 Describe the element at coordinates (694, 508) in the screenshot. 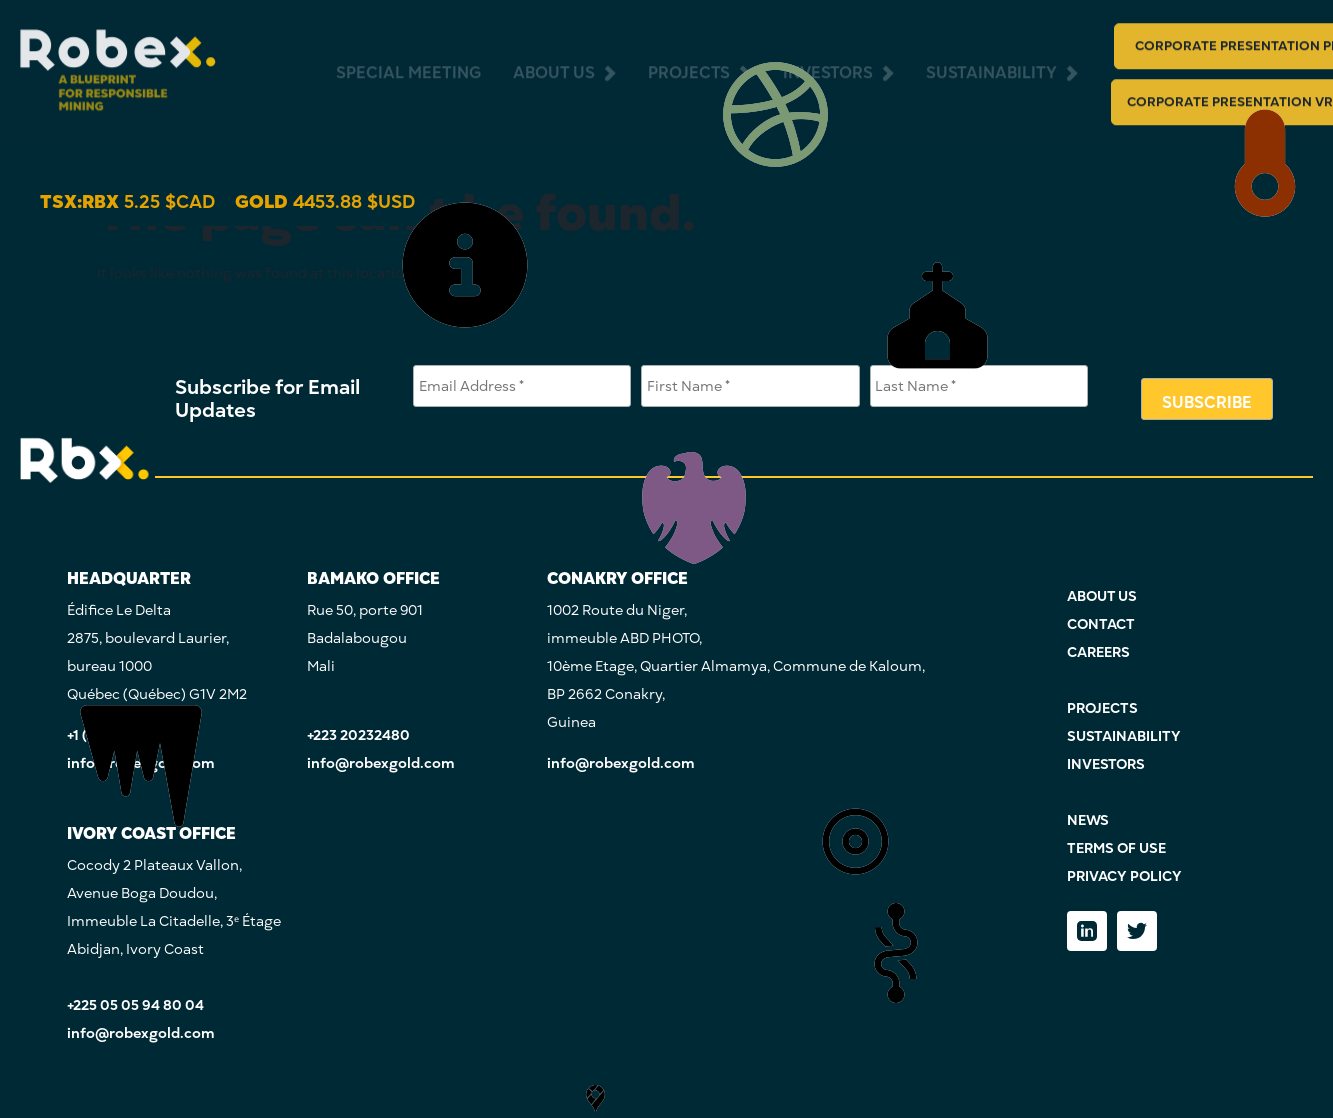

I see `open the Barclays banking app` at that location.